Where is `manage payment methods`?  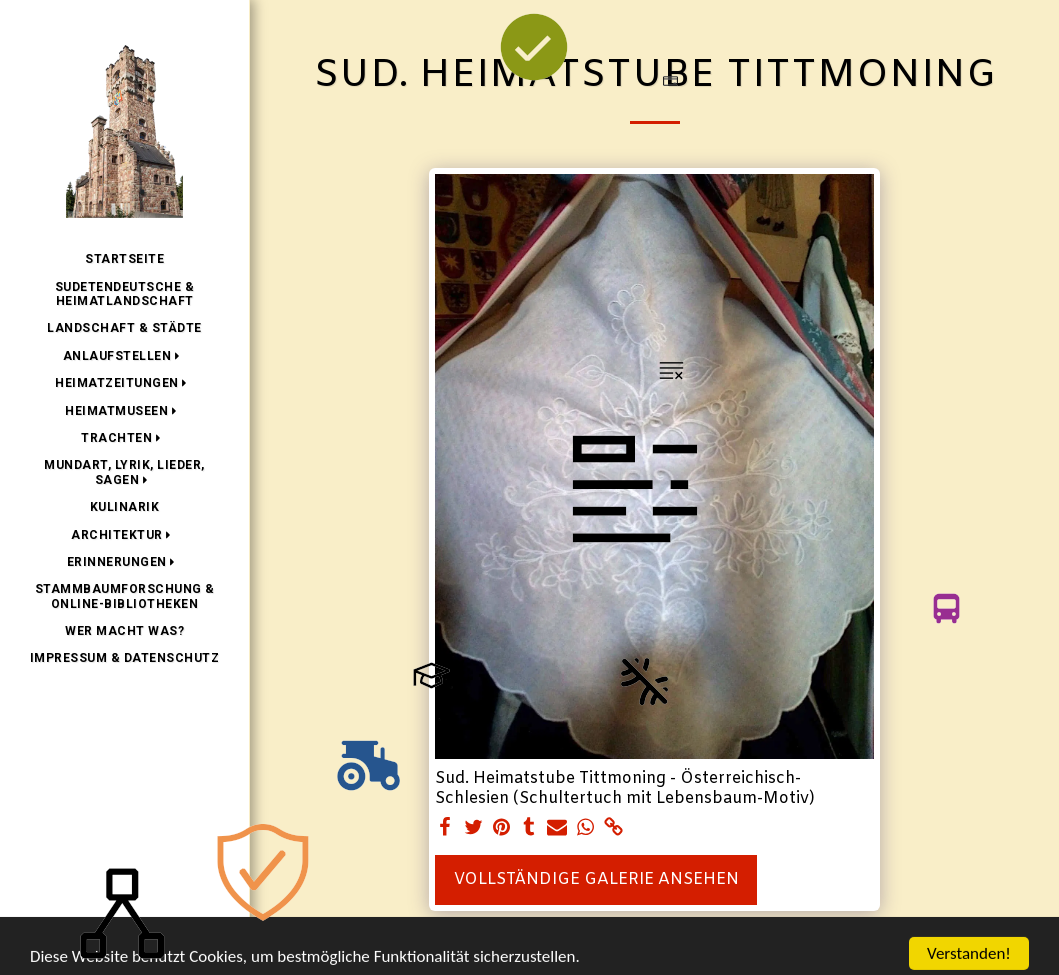
manage payment methods is located at coordinates (670, 80).